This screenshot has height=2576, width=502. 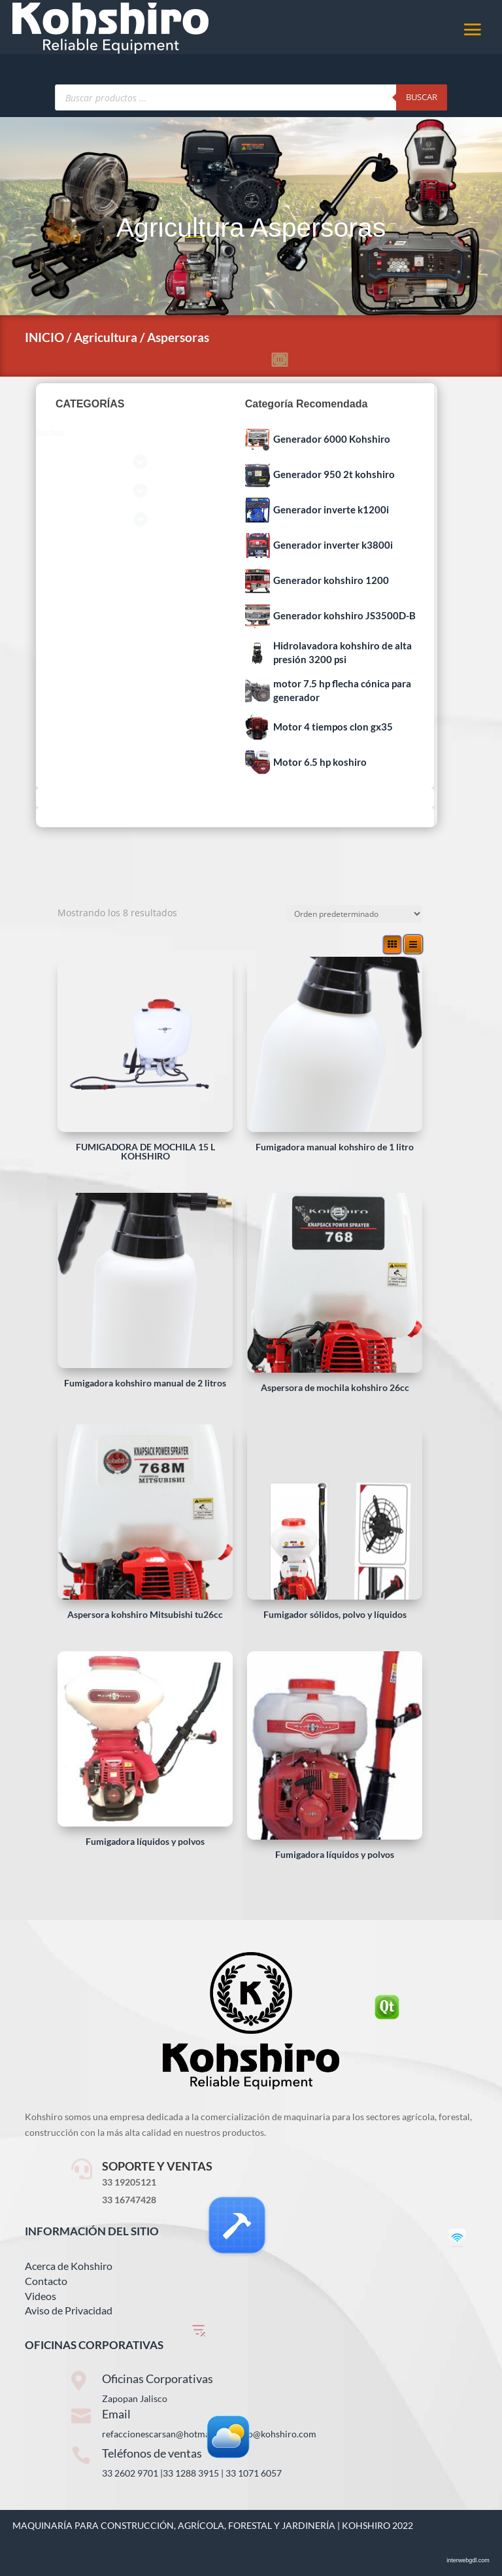 What do you see at coordinates (280, 360) in the screenshot?
I see `scan a barcode` at bounding box center [280, 360].